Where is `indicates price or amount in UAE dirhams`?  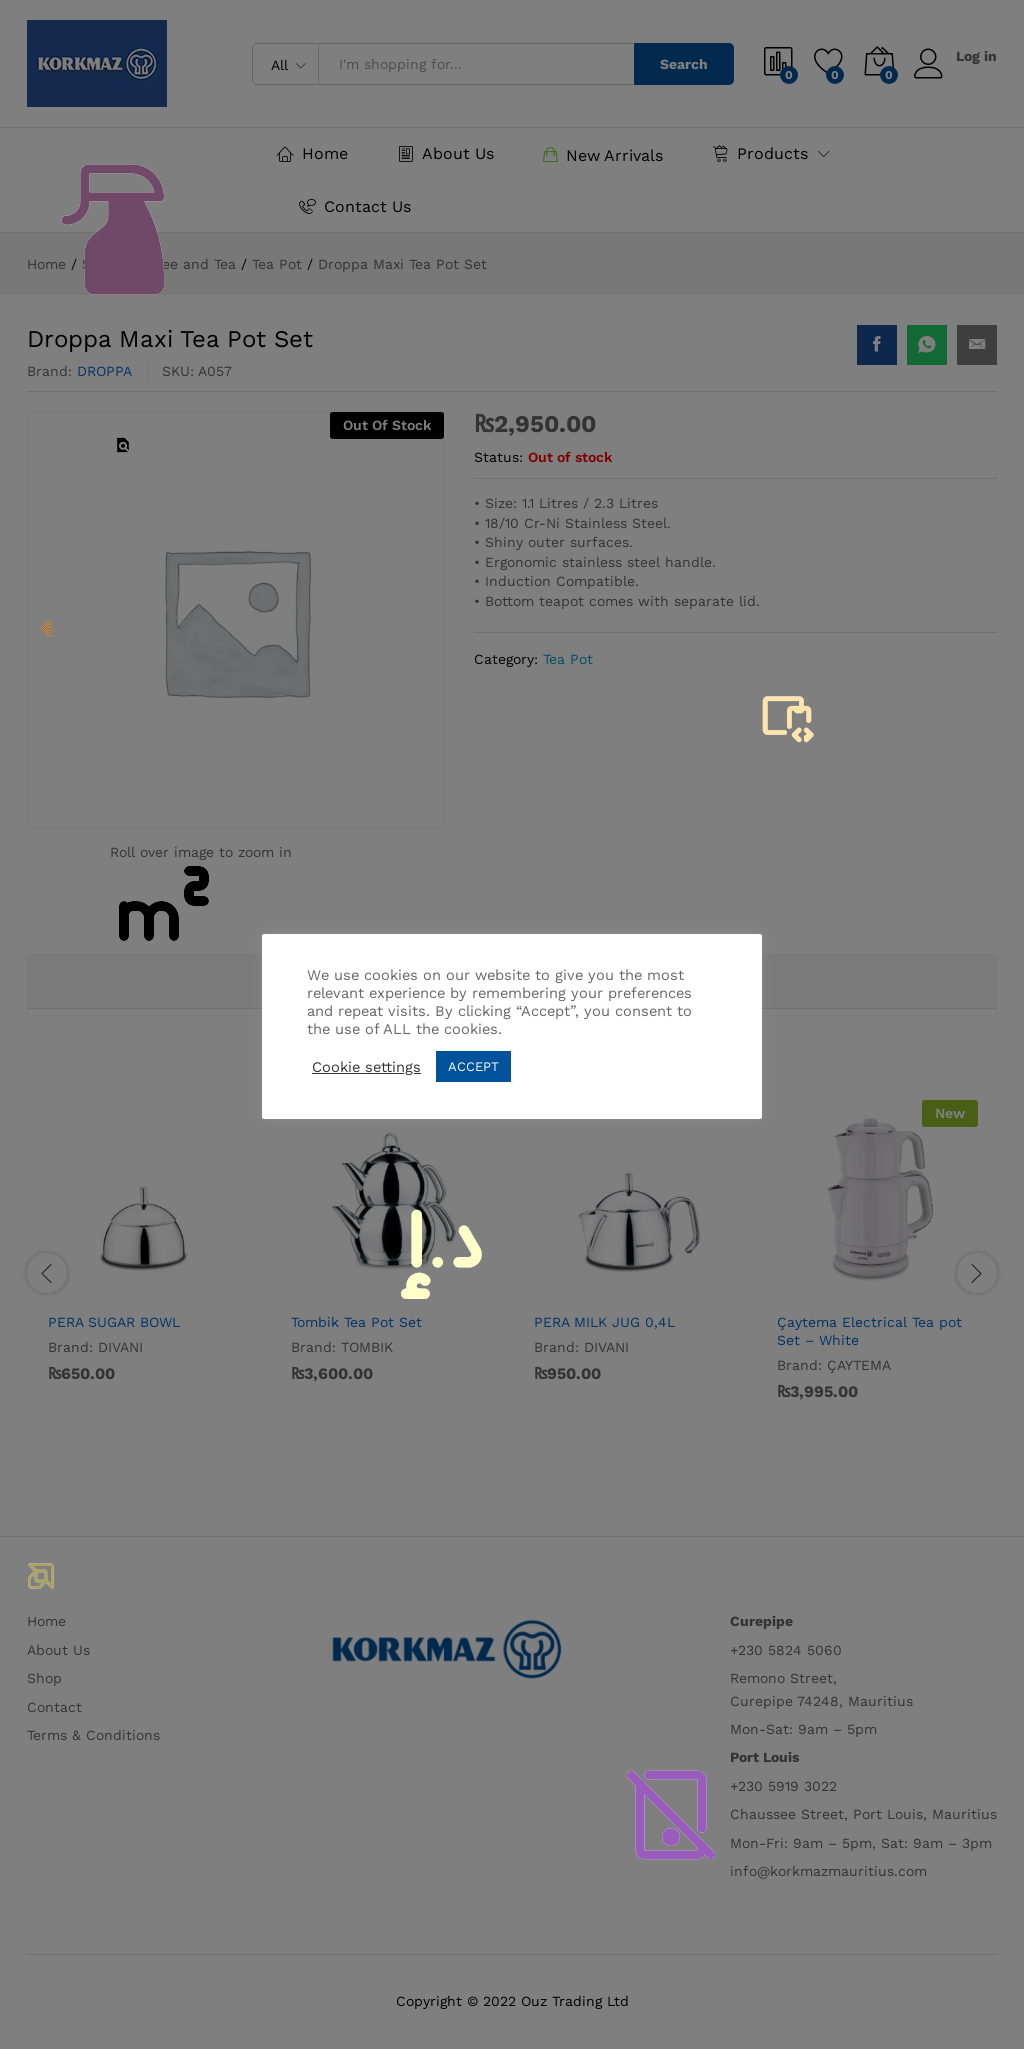 indicates price or amount in UAE dirhams is located at coordinates (443, 1257).